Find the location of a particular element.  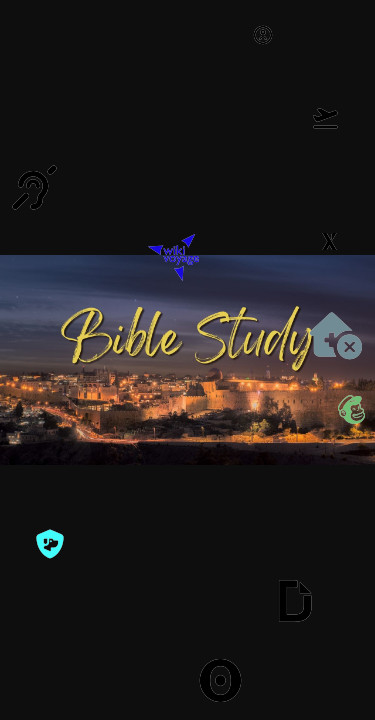

open Observable data visualization platform is located at coordinates (220, 680).